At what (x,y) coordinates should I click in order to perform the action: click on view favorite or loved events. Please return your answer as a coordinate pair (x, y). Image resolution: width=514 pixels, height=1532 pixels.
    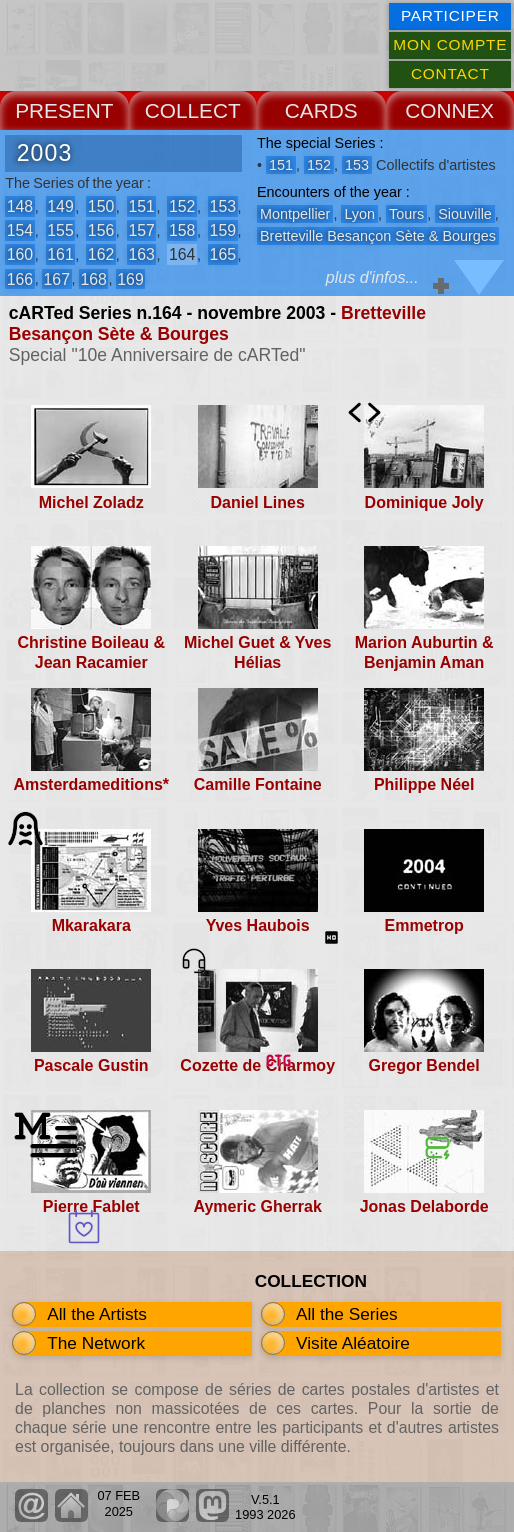
    Looking at the image, I should click on (84, 1228).